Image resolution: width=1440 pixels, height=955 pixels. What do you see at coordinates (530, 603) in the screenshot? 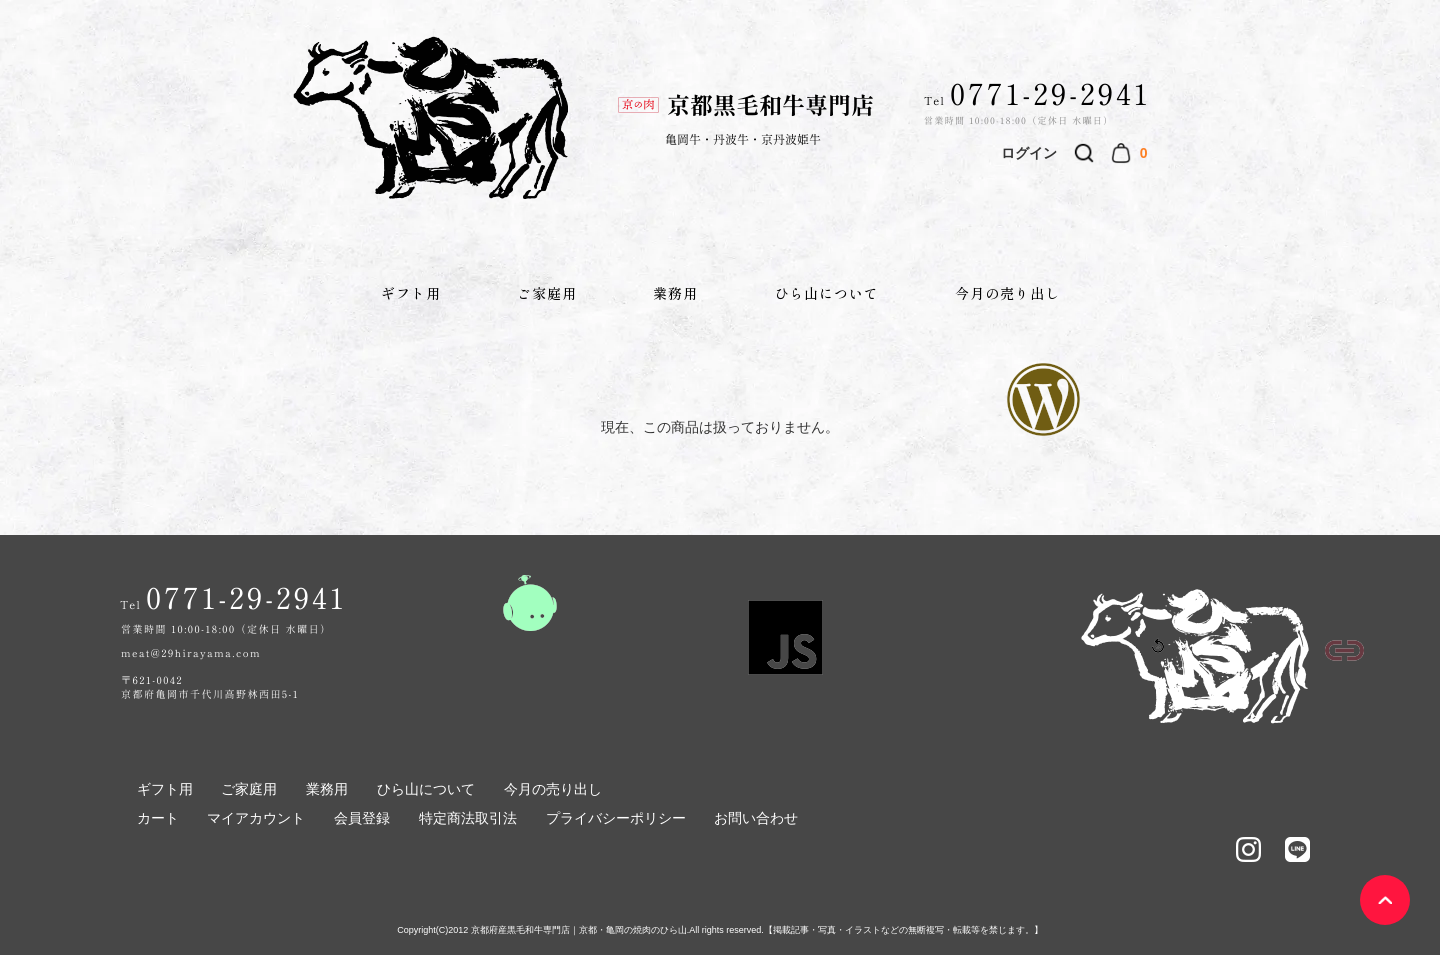
I see `ionitron mascot logo for ionic framework` at bounding box center [530, 603].